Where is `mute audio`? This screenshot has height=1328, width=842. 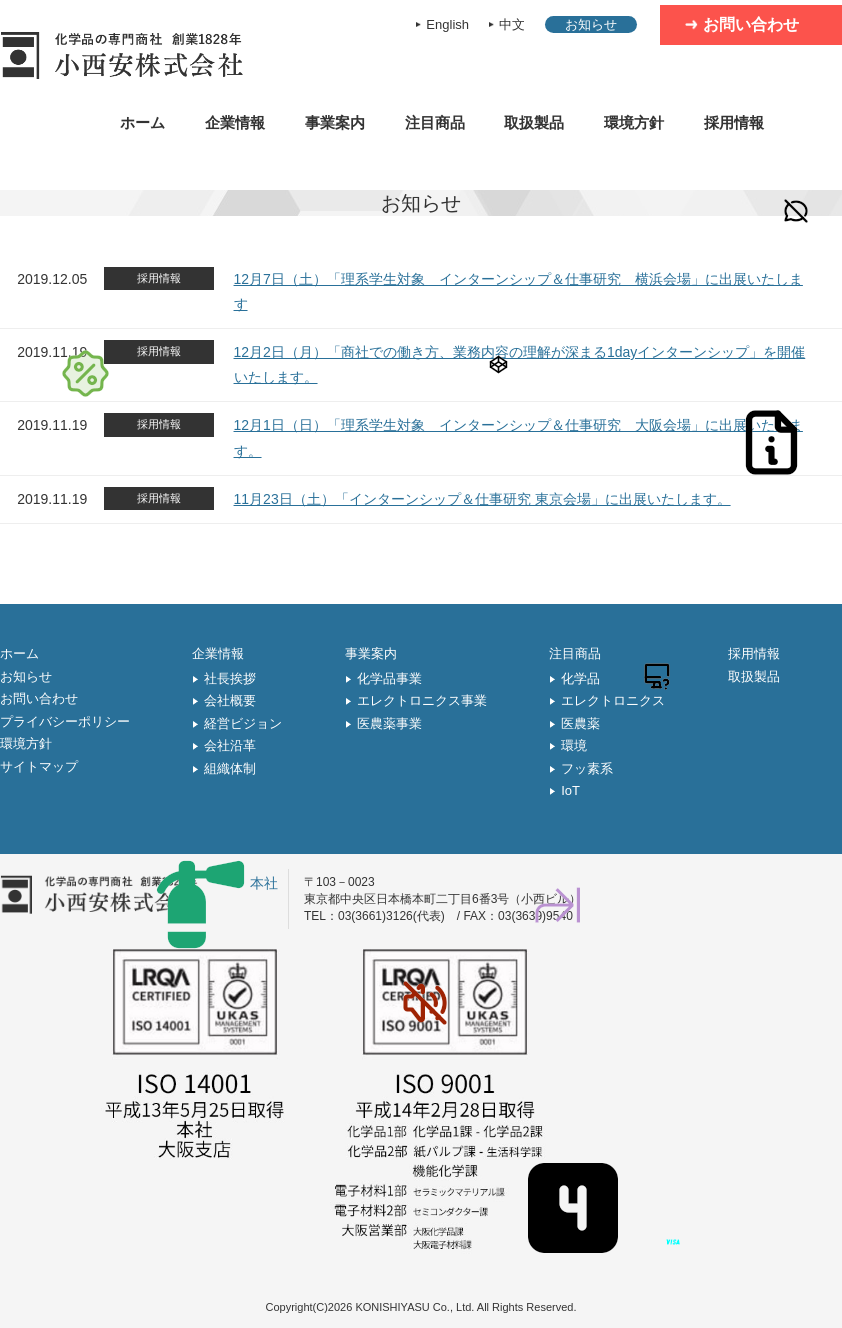
mute audio is located at coordinates (425, 1003).